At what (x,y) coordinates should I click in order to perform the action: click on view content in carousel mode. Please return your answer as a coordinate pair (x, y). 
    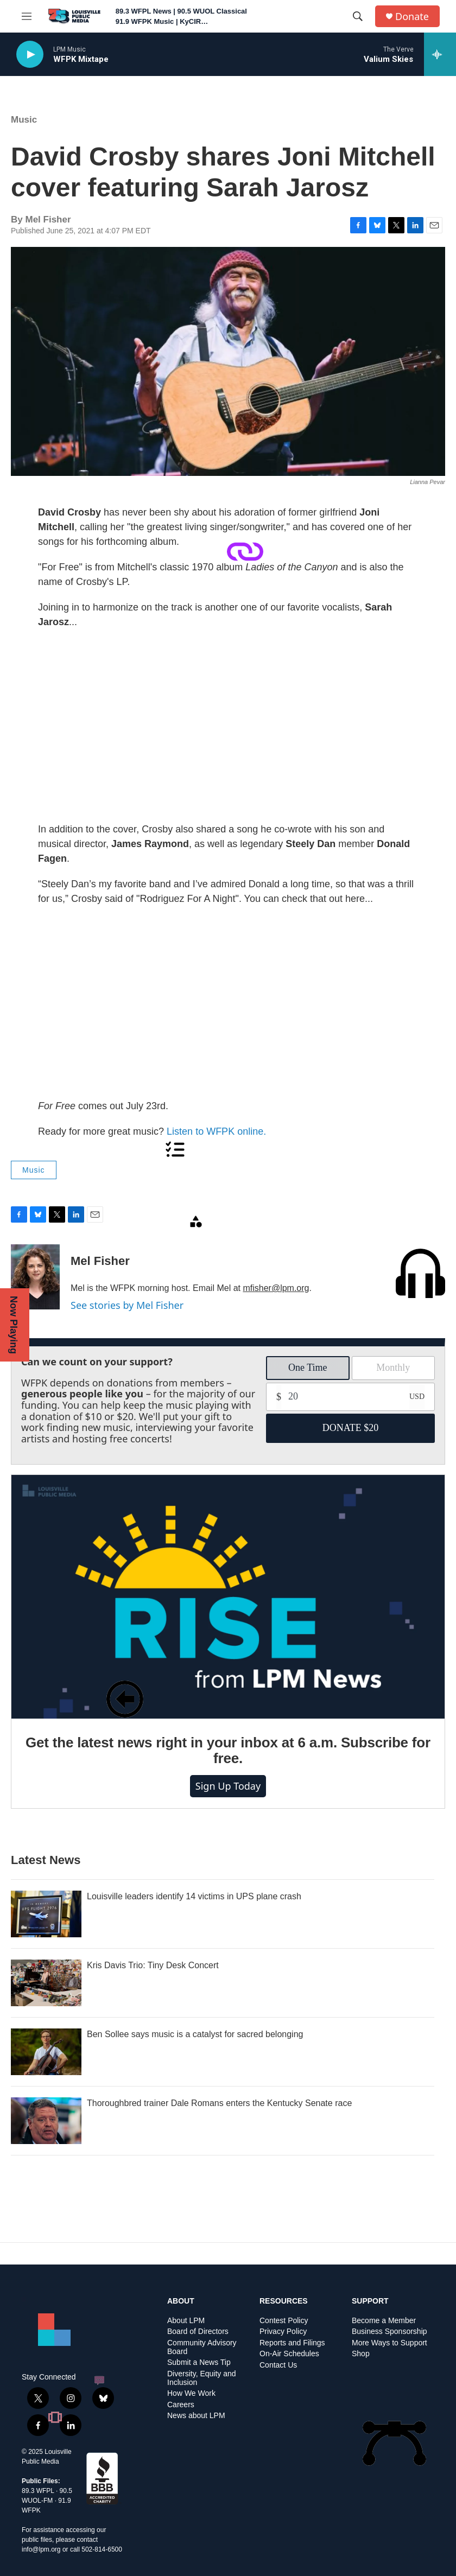
    Looking at the image, I should click on (55, 2417).